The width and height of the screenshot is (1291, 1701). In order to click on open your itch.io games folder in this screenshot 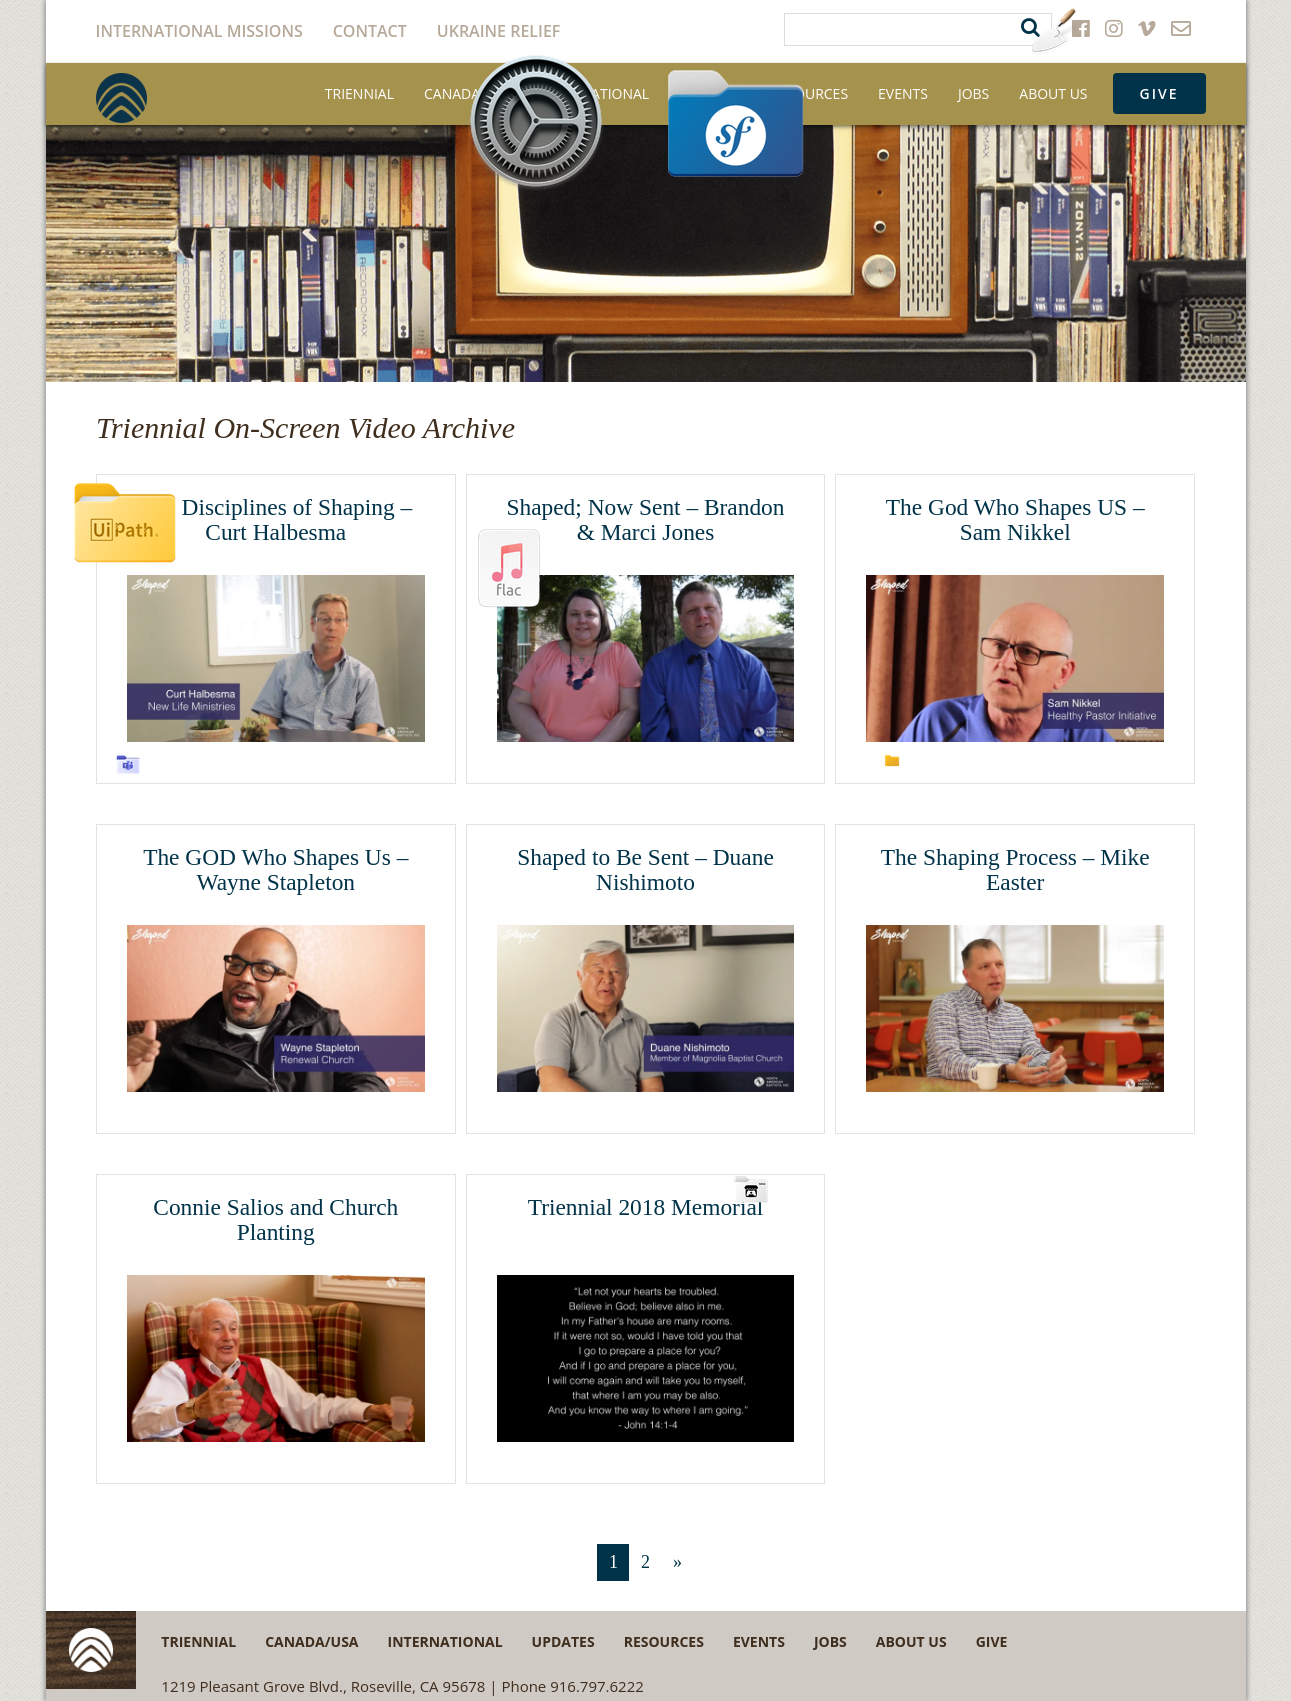, I will do `click(751, 1190)`.